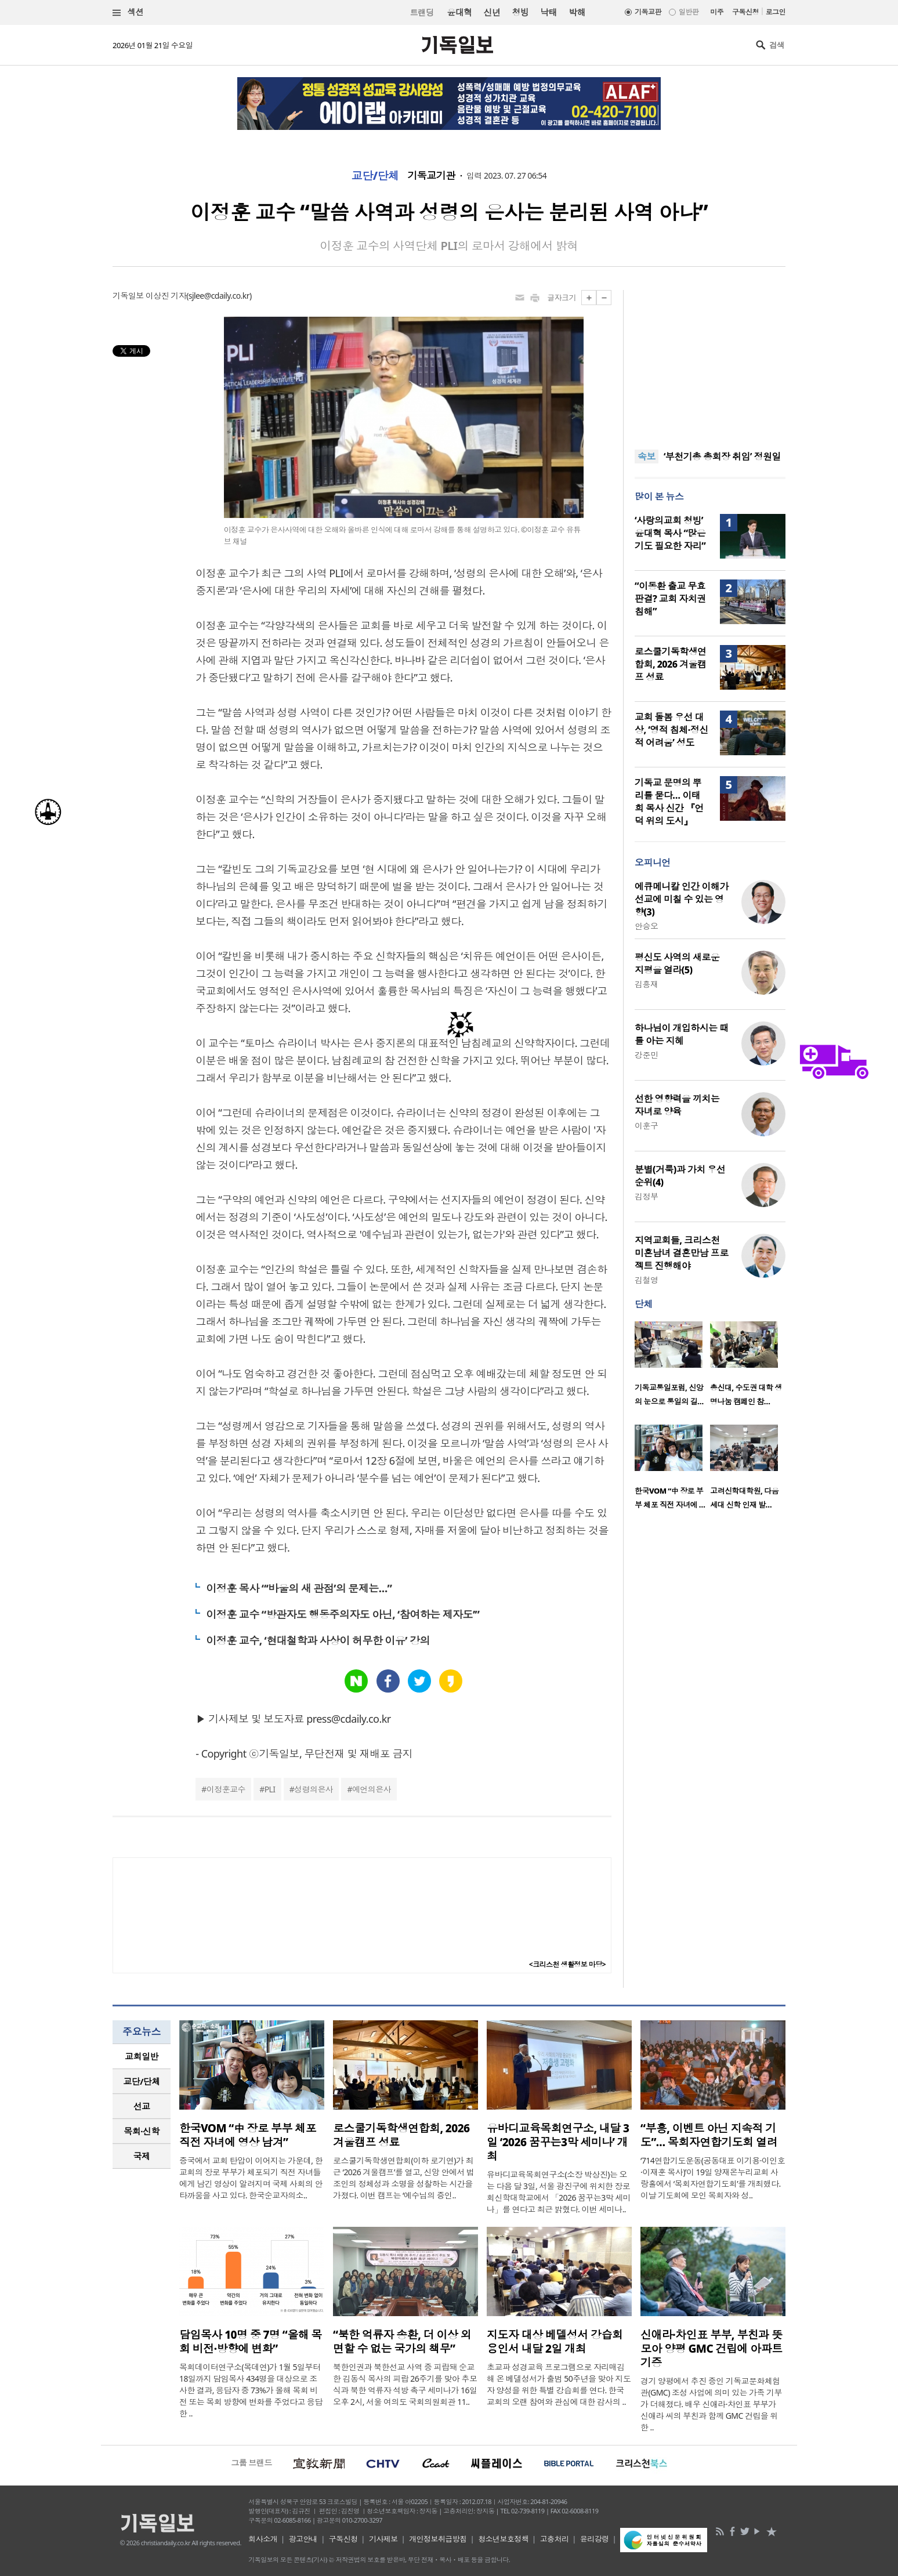  Describe the element at coordinates (460, 1024) in the screenshot. I see `indicates a critical hit or power attack in gameplay` at that location.